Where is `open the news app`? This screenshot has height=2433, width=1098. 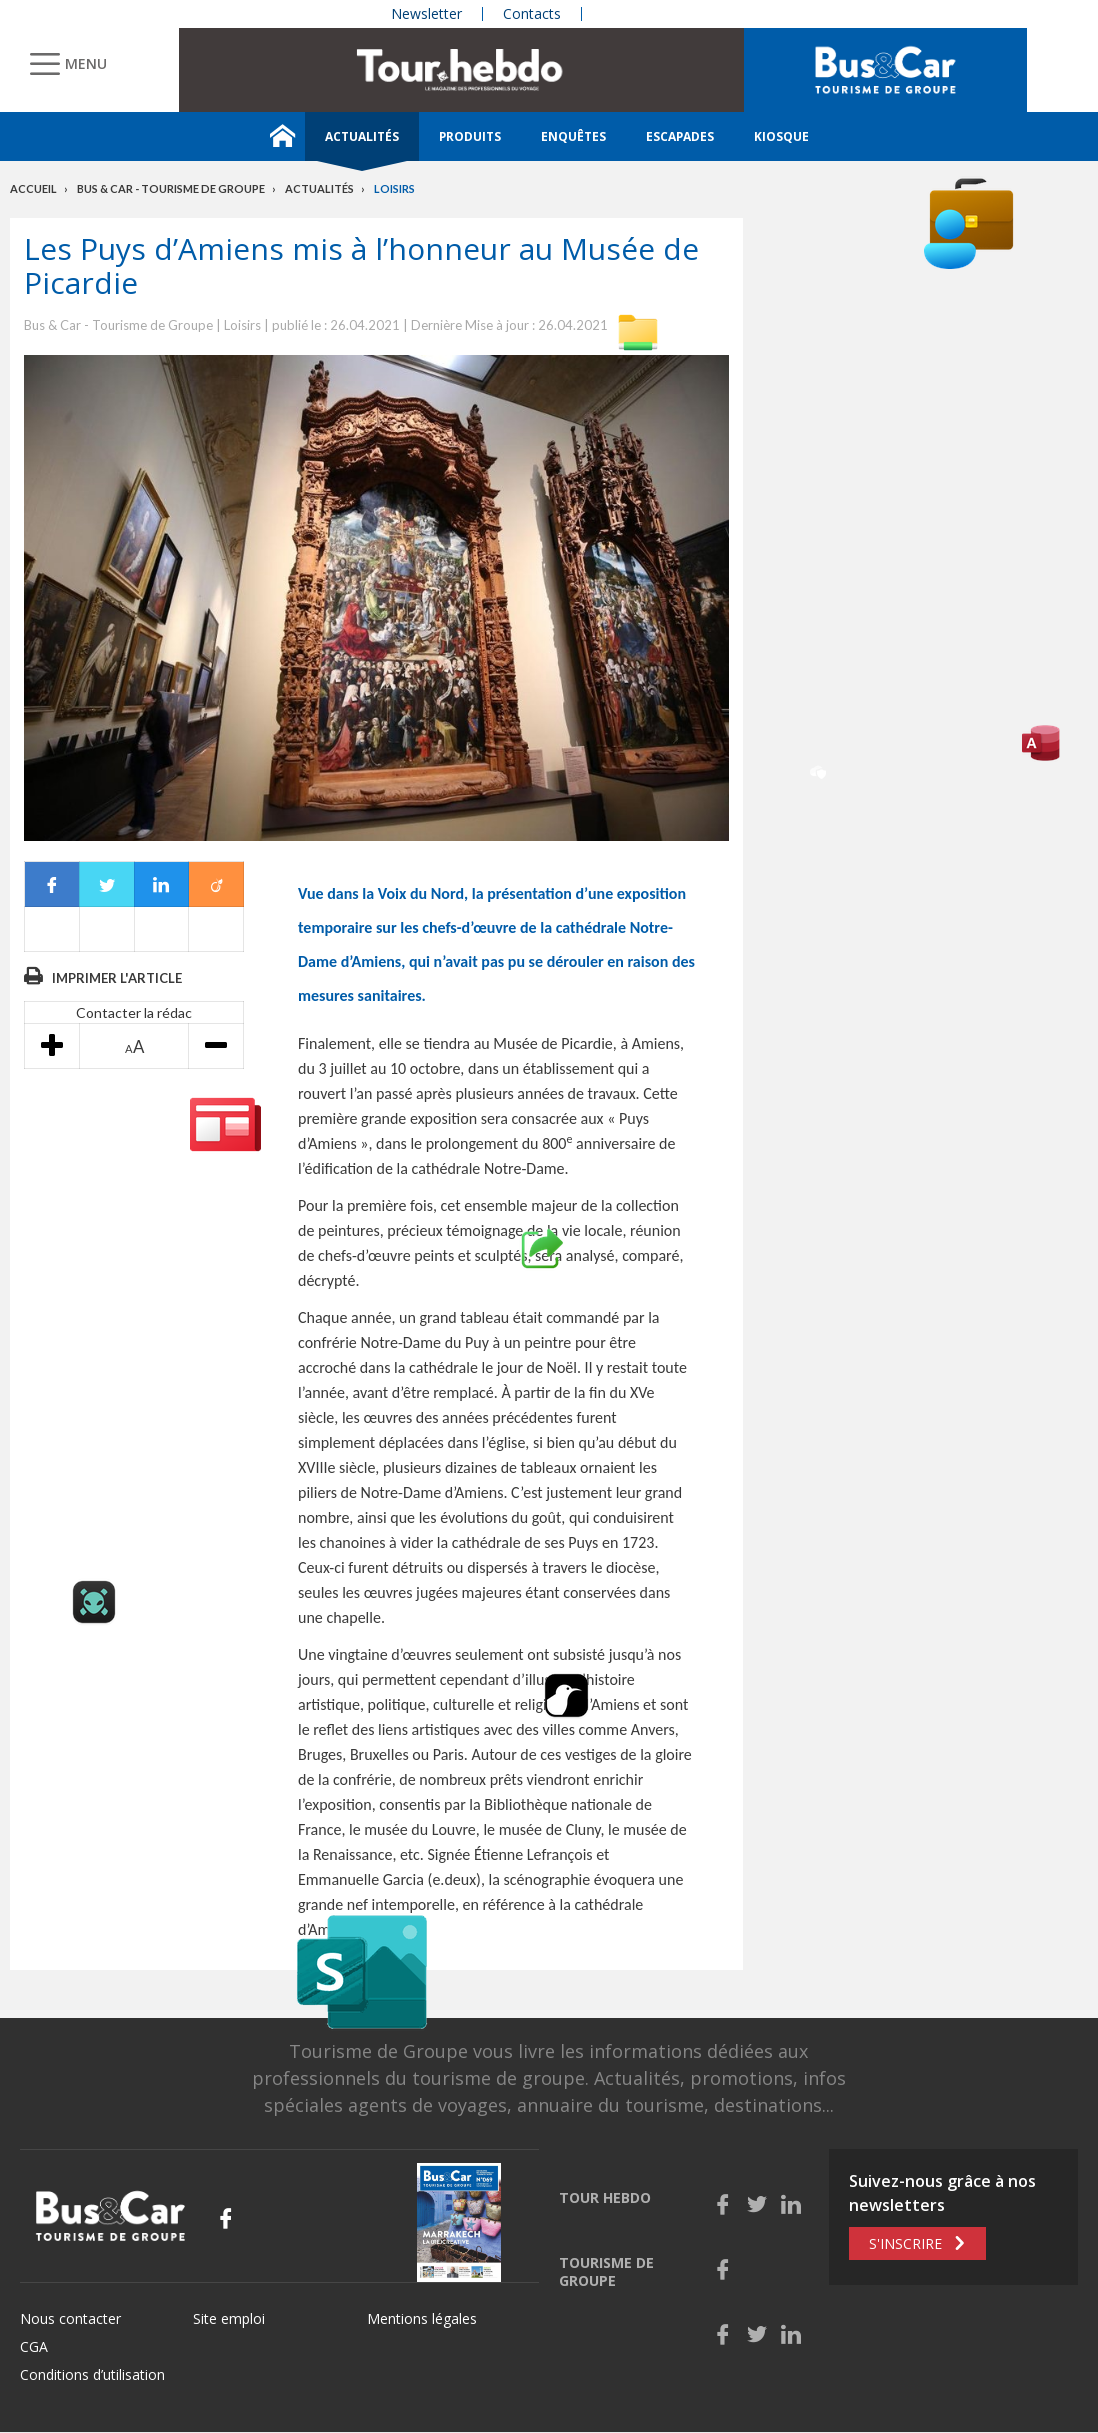 open the news app is located at coordinates (225, 1124).